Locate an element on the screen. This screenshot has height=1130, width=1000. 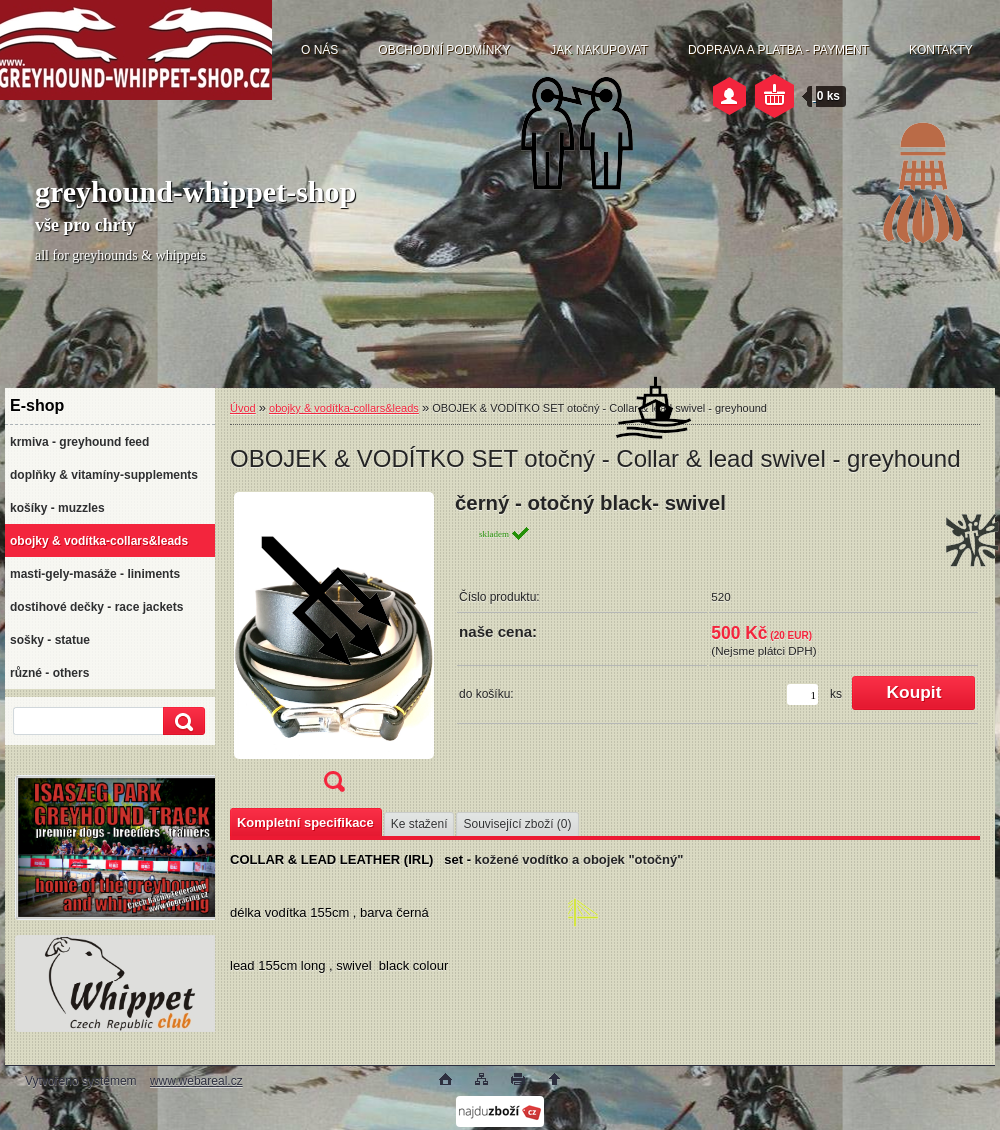
view bridge or infrastructure locations is located at coordinates (583, 912).